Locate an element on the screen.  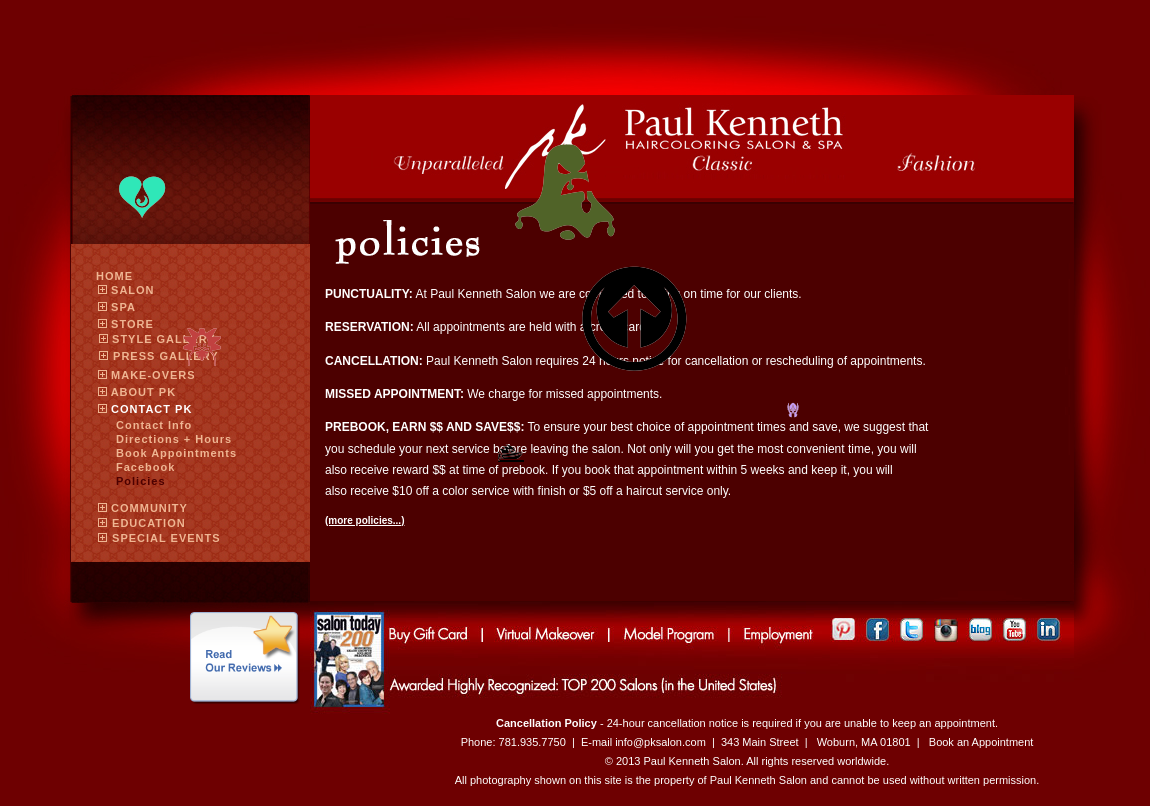
select speedboat or watercraft vehicle is located at coordinates (511, 449).